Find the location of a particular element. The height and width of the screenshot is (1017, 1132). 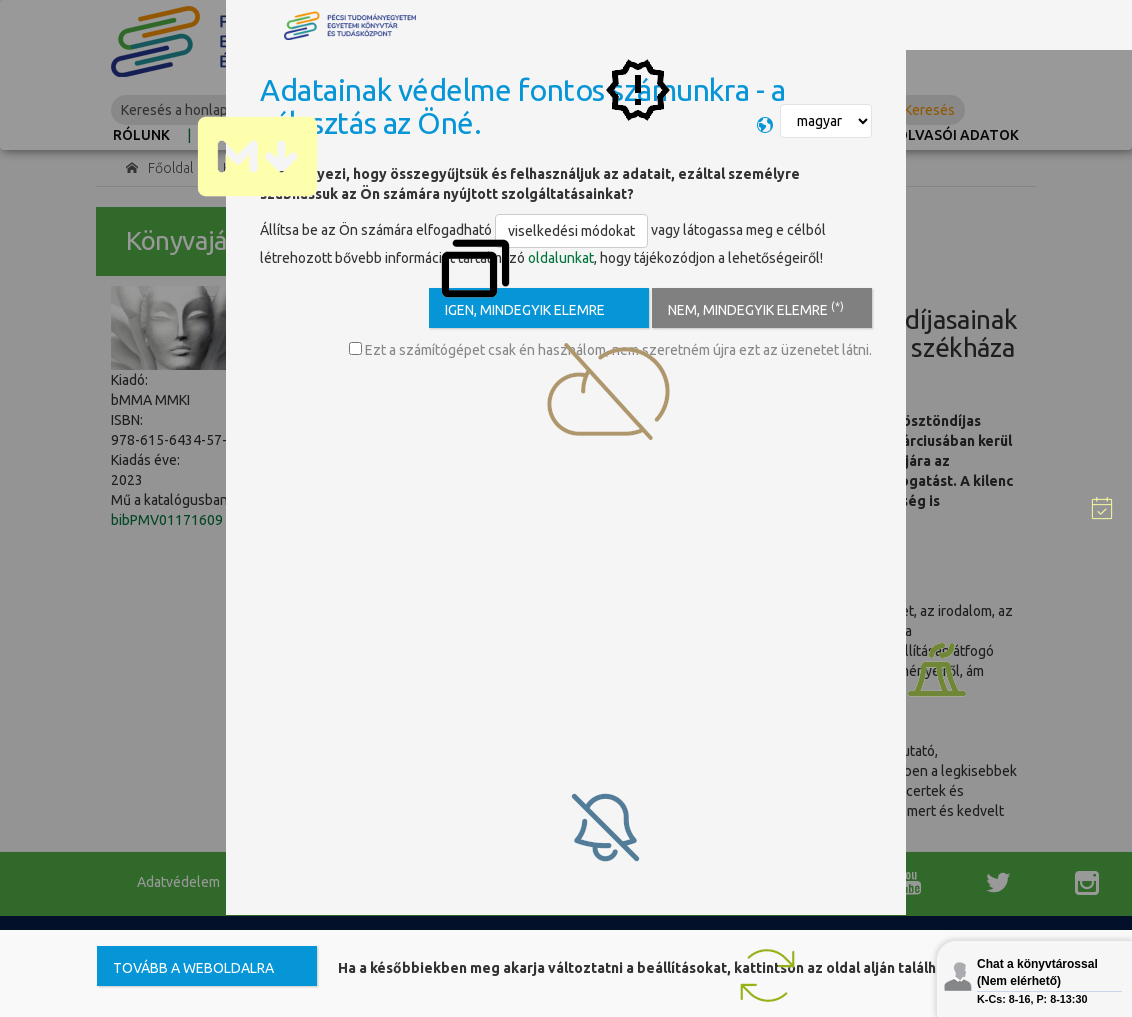

indicates new or recently added content is located at coordinates (638, 90).